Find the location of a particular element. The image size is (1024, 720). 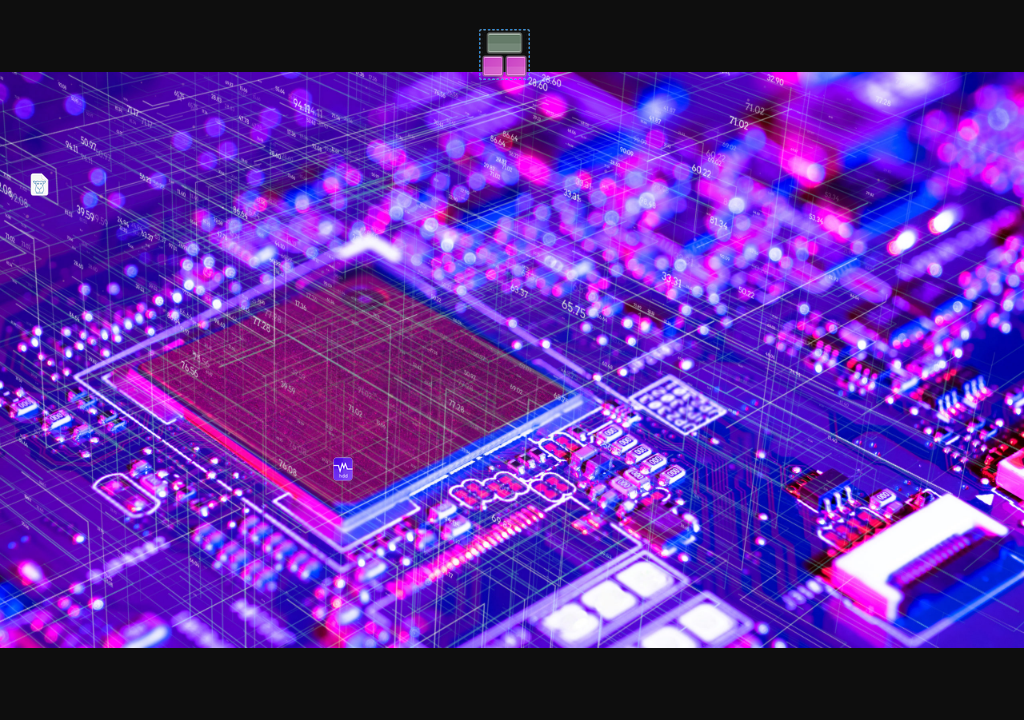

virtualbox hard disk drive file is located at coordinates (343, 469).